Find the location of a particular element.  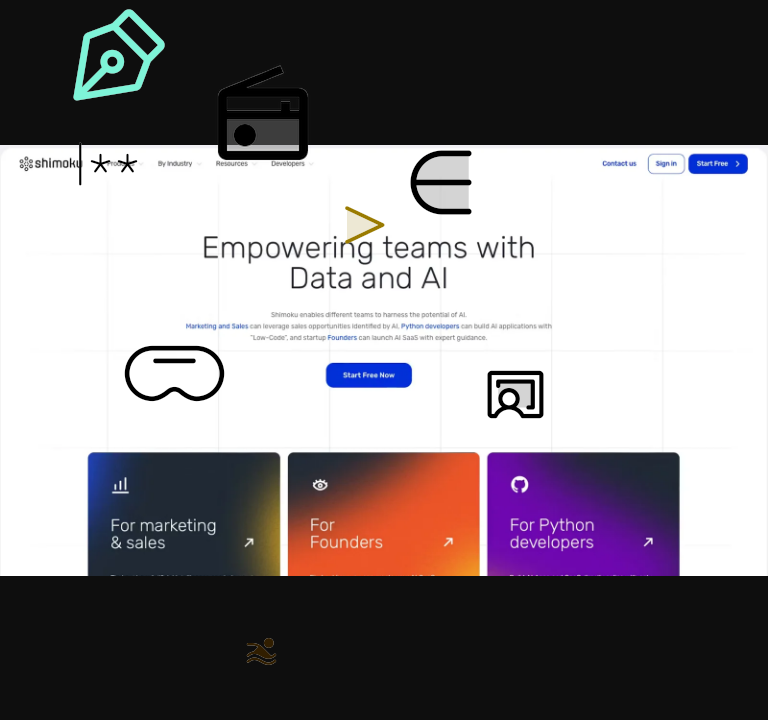

access radio or audio streaming is located at coordinates (263, 115).